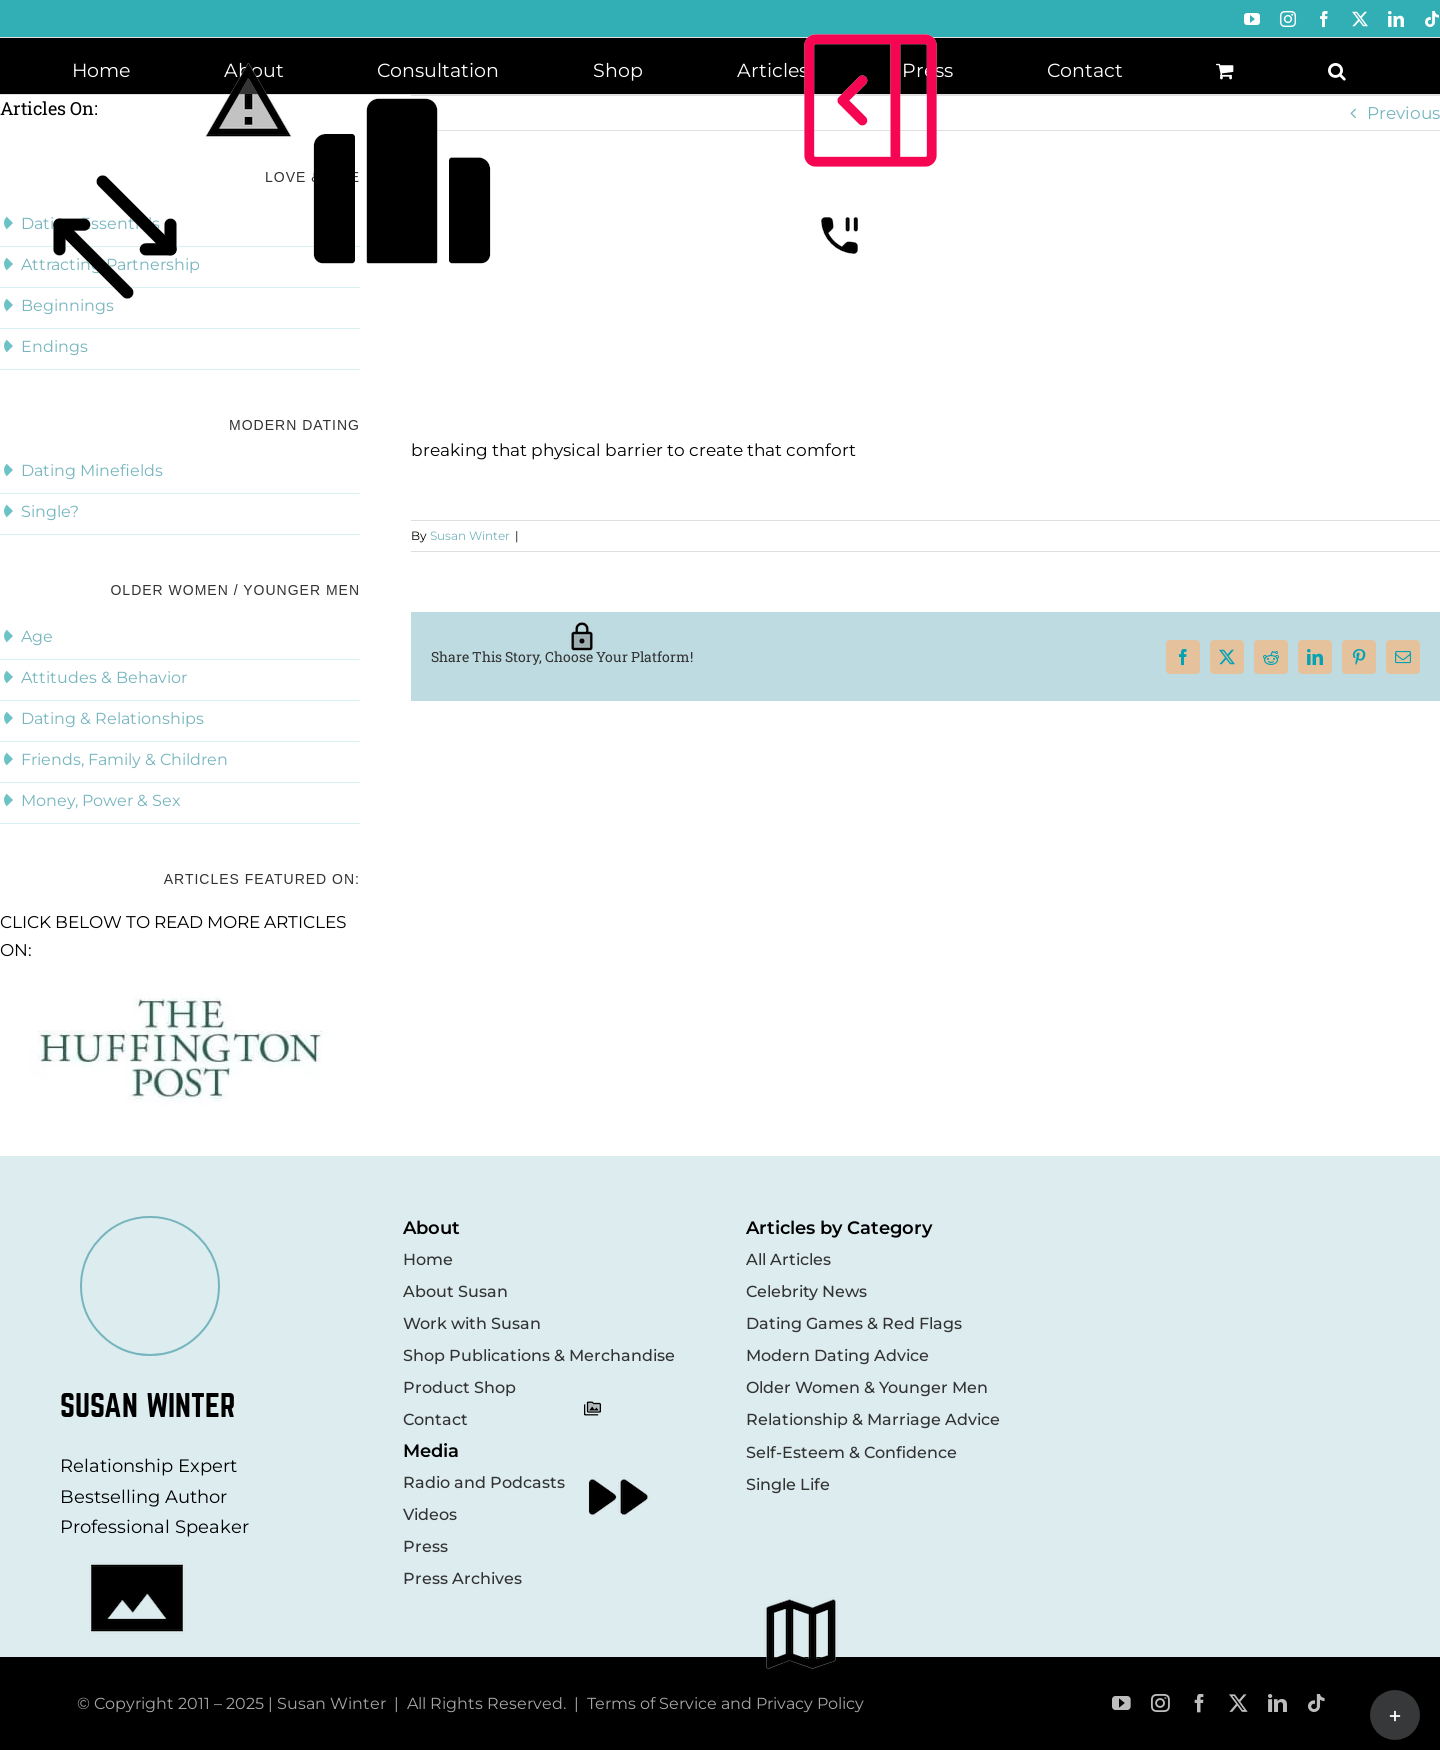 The height and width of the screenshot is (1750, 1440). What do you see at coordinates (592, 1408) in the screenshot?
I see `access your photo and media library` at bounding box center [592, 1408].